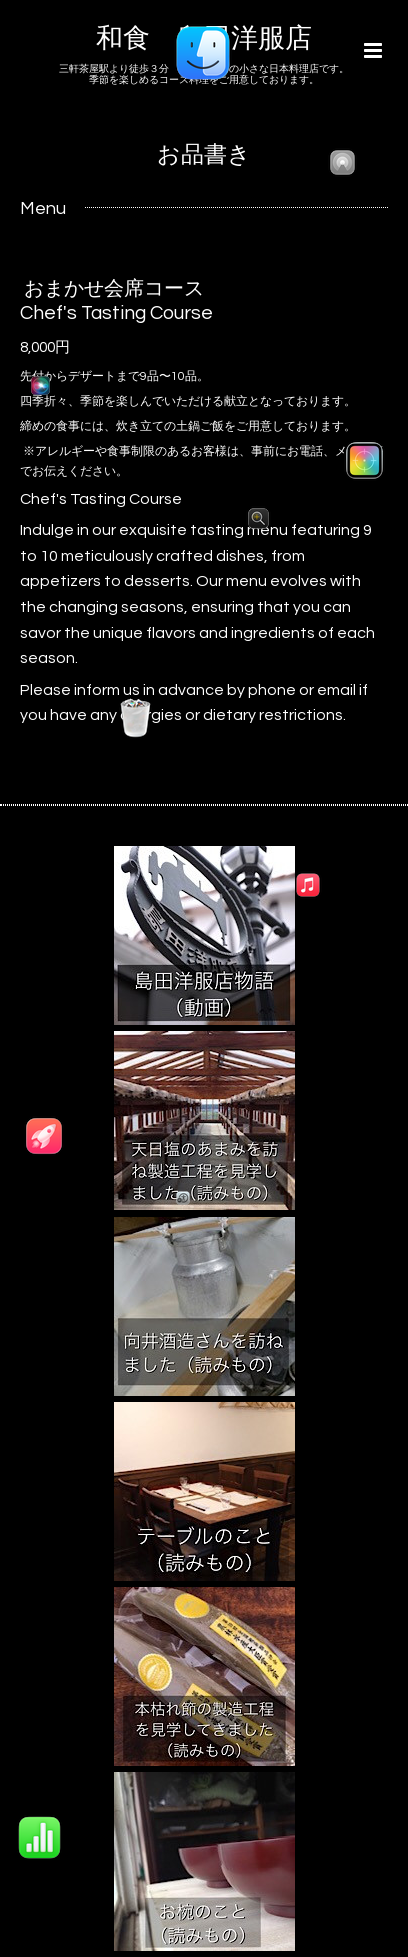 The width and height of the screenshot is (408, 1957). Describe the element at coordinates (40, 385) in the screenshot. I see `activate Siri voice assistant` at that location.